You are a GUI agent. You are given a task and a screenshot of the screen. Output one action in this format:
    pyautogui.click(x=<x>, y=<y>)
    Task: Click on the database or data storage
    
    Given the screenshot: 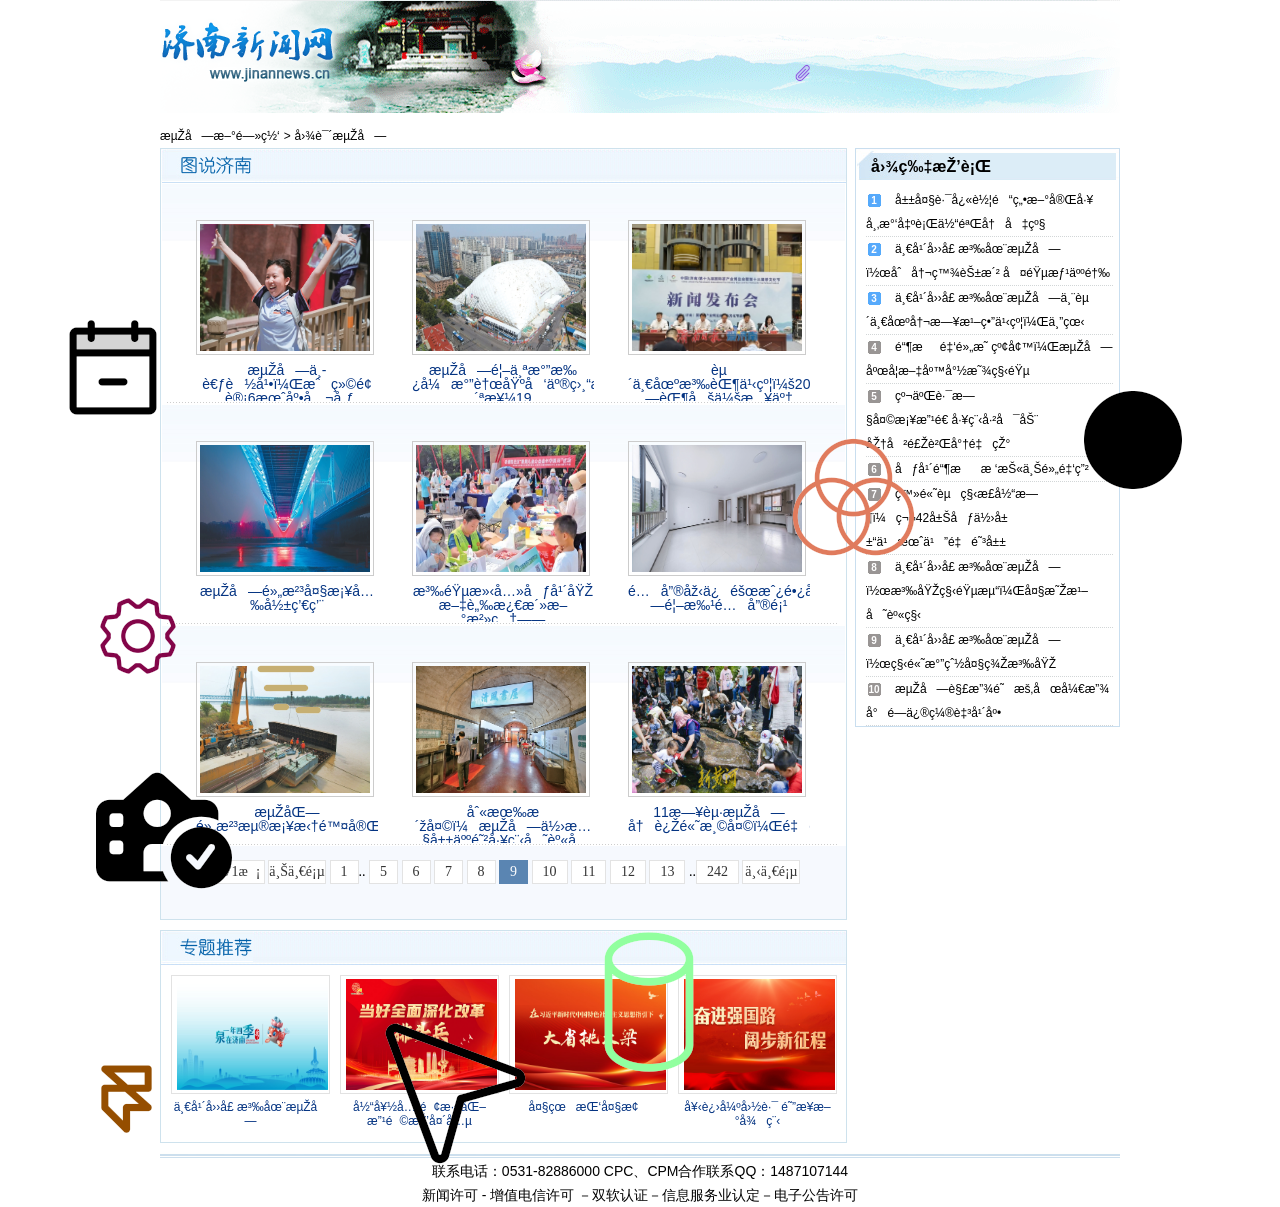 What is the action you would take?
    pyautogui.click(x=649, y=1002)
    